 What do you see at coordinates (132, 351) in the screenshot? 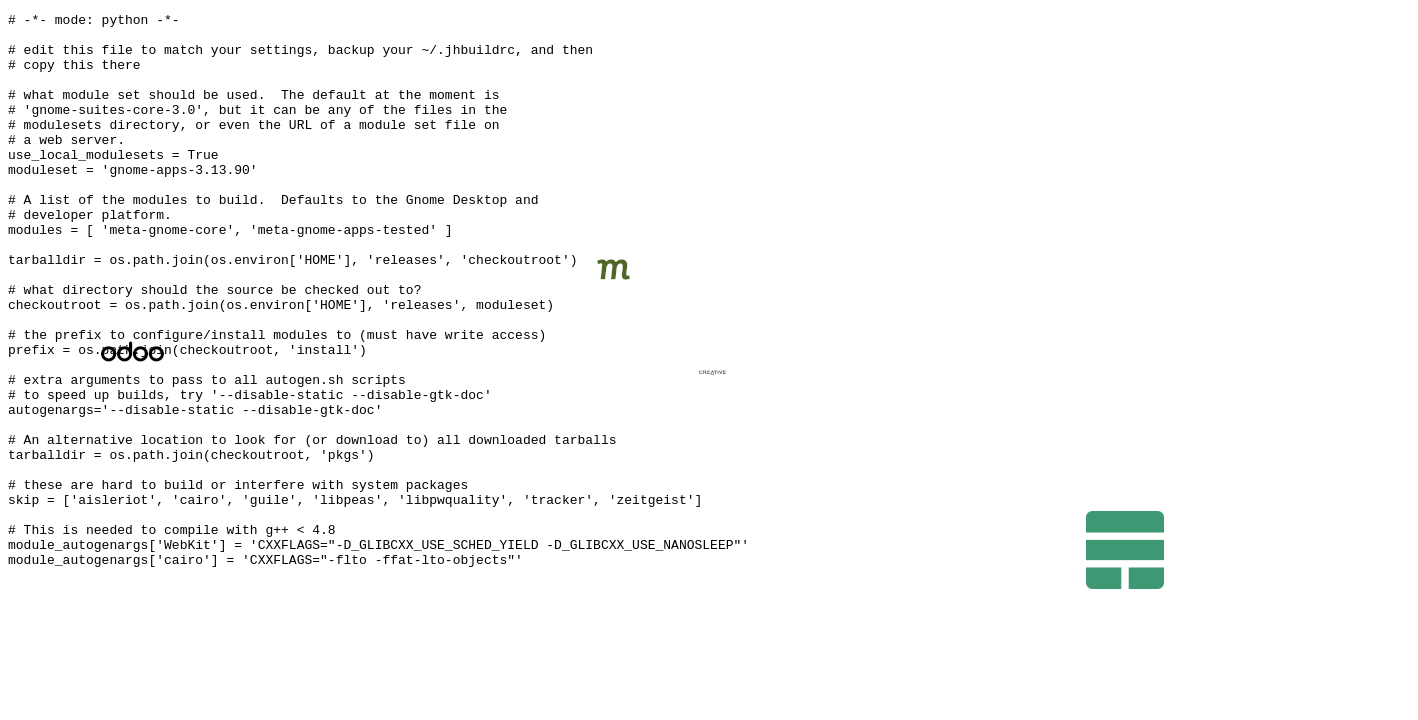
I see `open odoo business management app` at bounding box center [132, 351].